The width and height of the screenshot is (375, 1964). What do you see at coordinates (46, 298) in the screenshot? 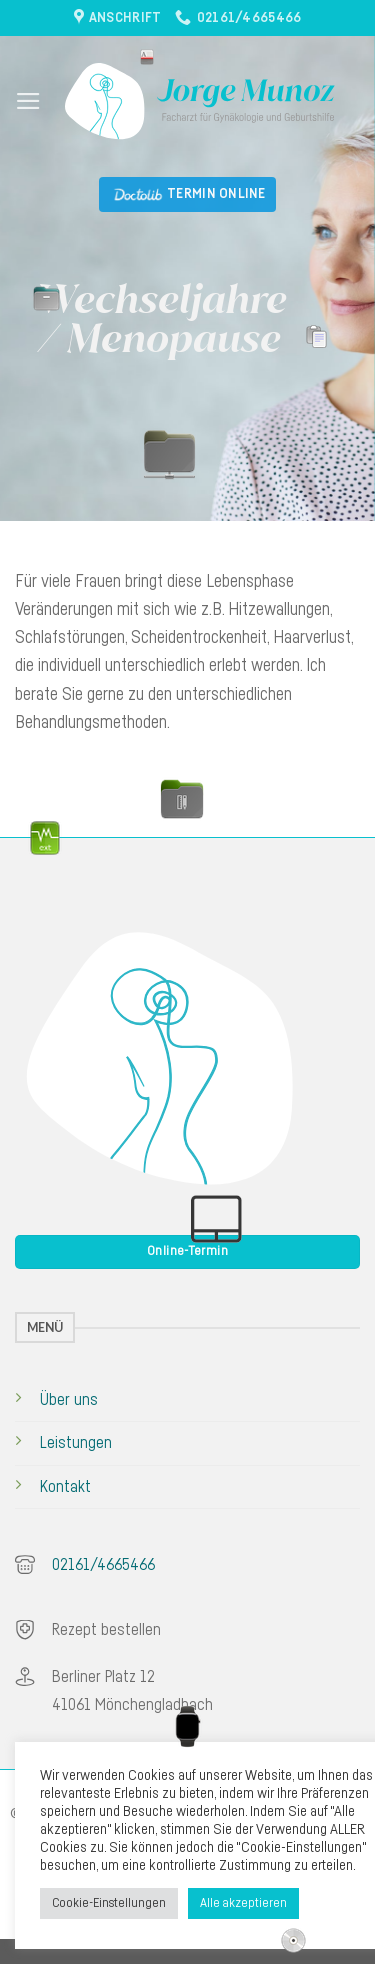
I see `open the file manager application` at bounding box center [46, 298].